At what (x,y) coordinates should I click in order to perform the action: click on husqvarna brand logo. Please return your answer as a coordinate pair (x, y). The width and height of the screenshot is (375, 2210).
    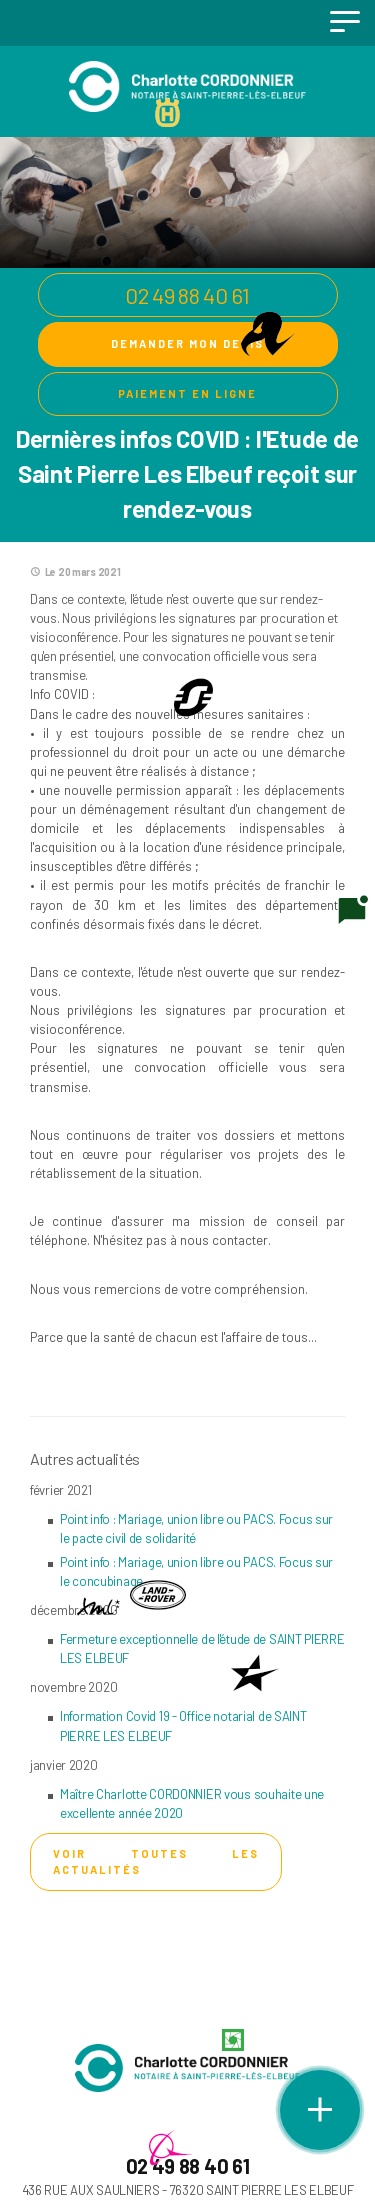
    Looking at the image, I should click on (167, 112).